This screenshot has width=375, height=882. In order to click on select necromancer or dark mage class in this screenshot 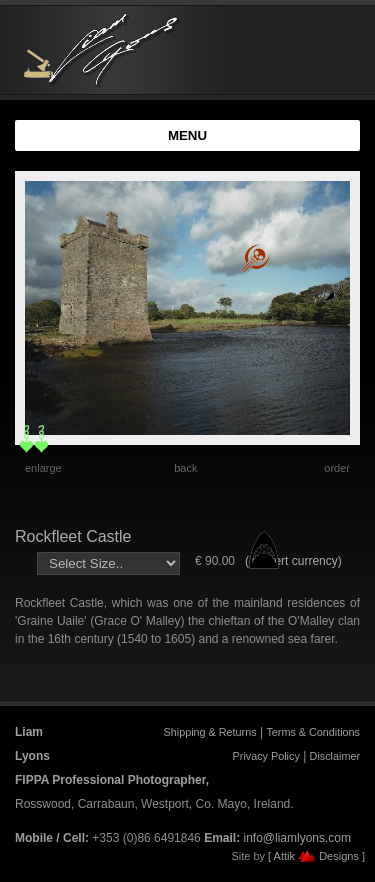, I will do `click(256, 258)`.